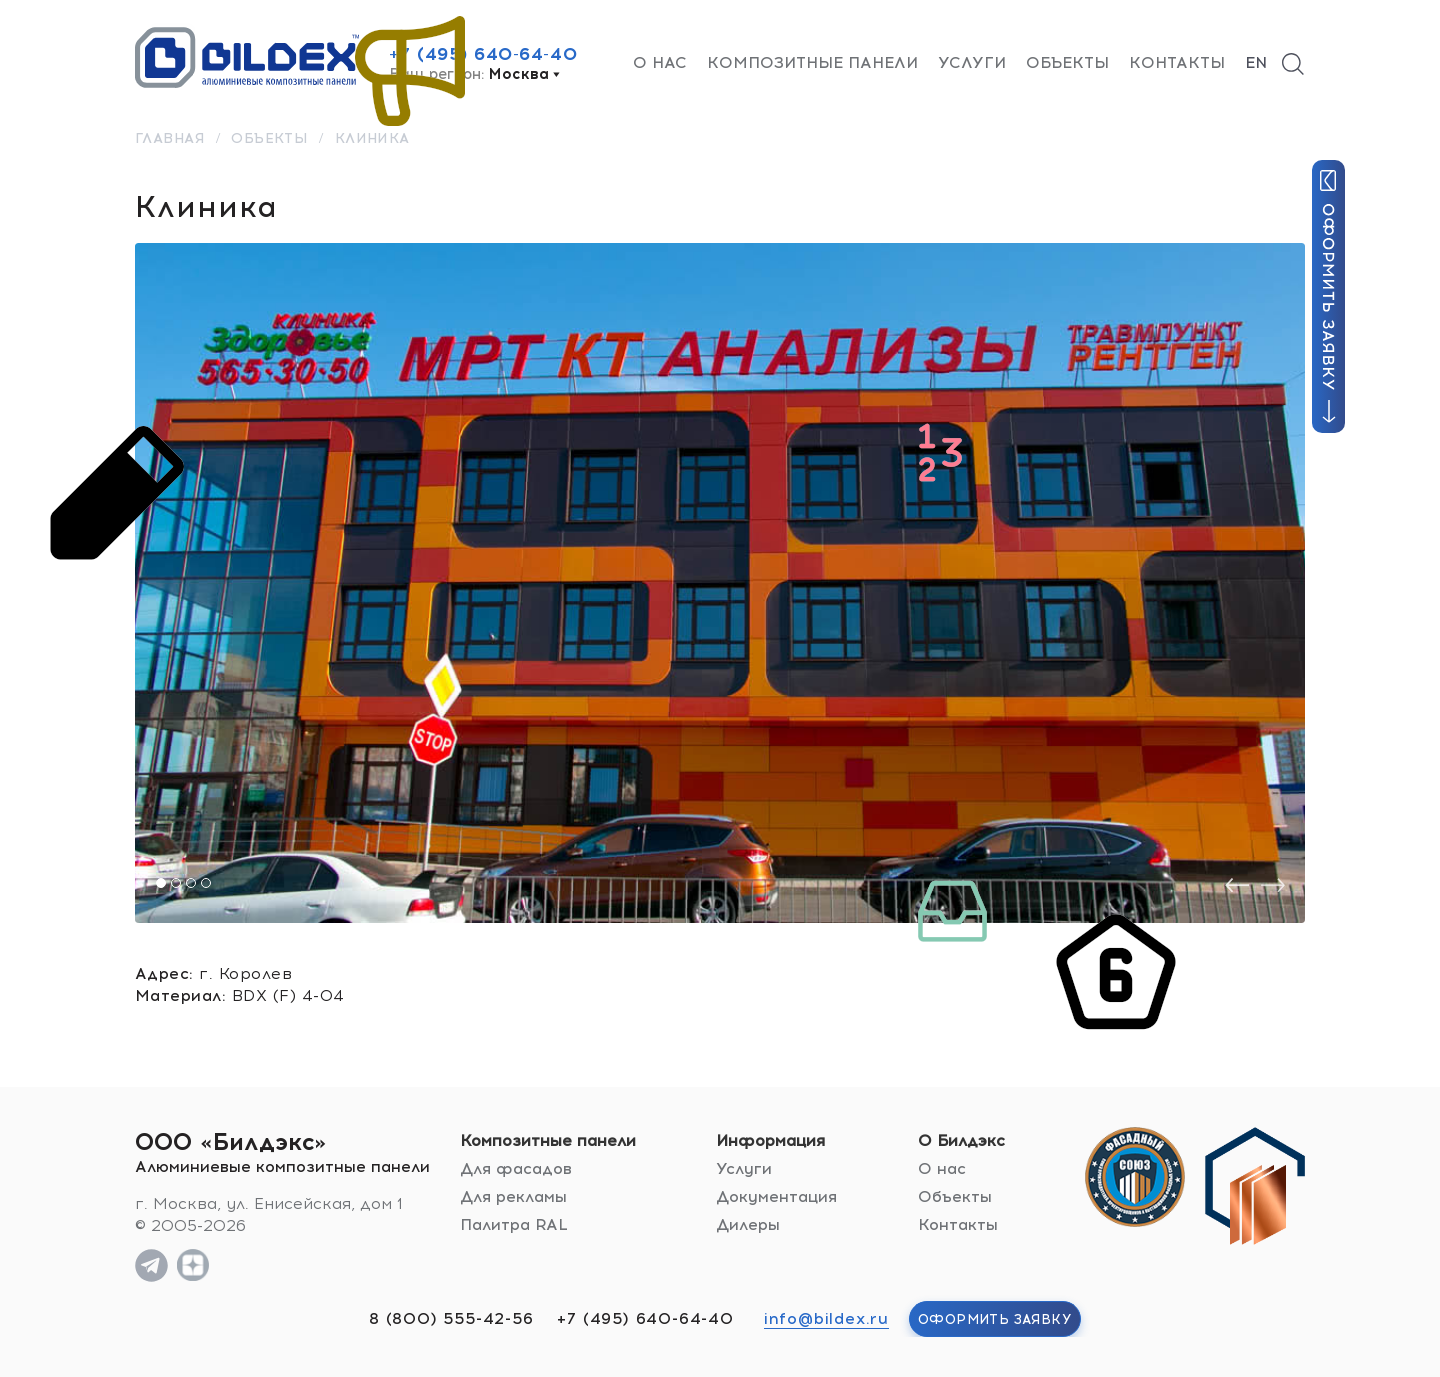 This screenshot has height=1377, width=1440. I want to click on format text as numbered list, so click(939, 452).